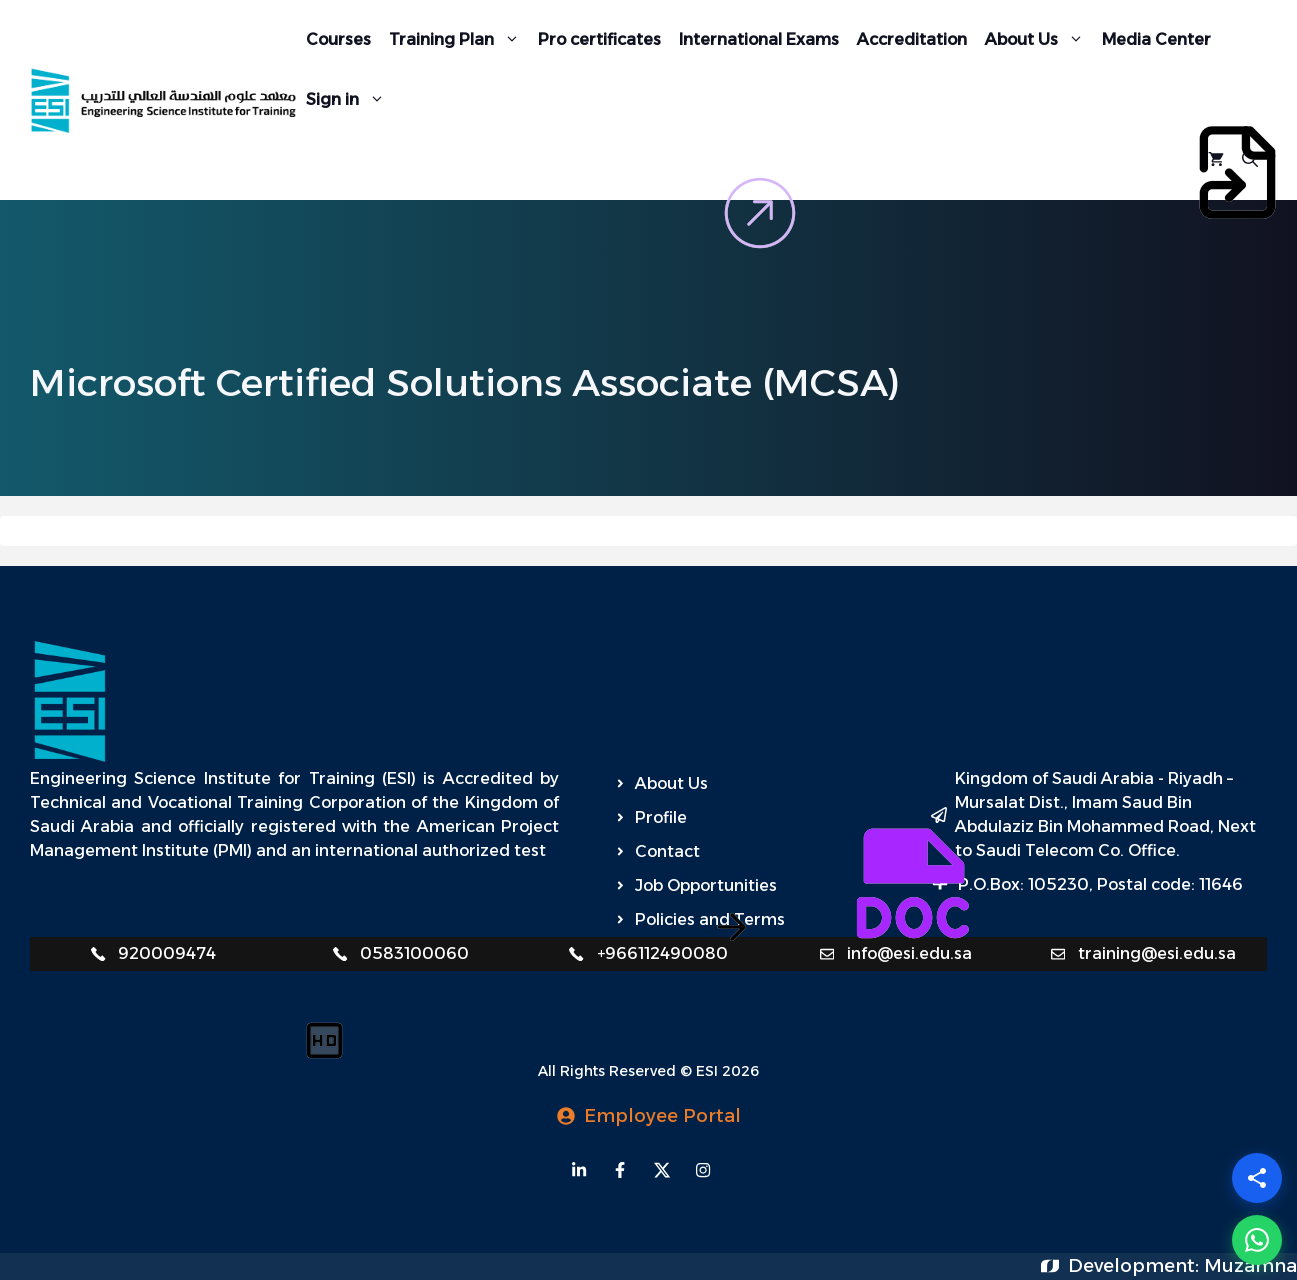 This screenshot has width=1297, height=1280. Describe the element at coordinates (732, 927) in the screenshot. I see `navigate to the next page or step` at that location.